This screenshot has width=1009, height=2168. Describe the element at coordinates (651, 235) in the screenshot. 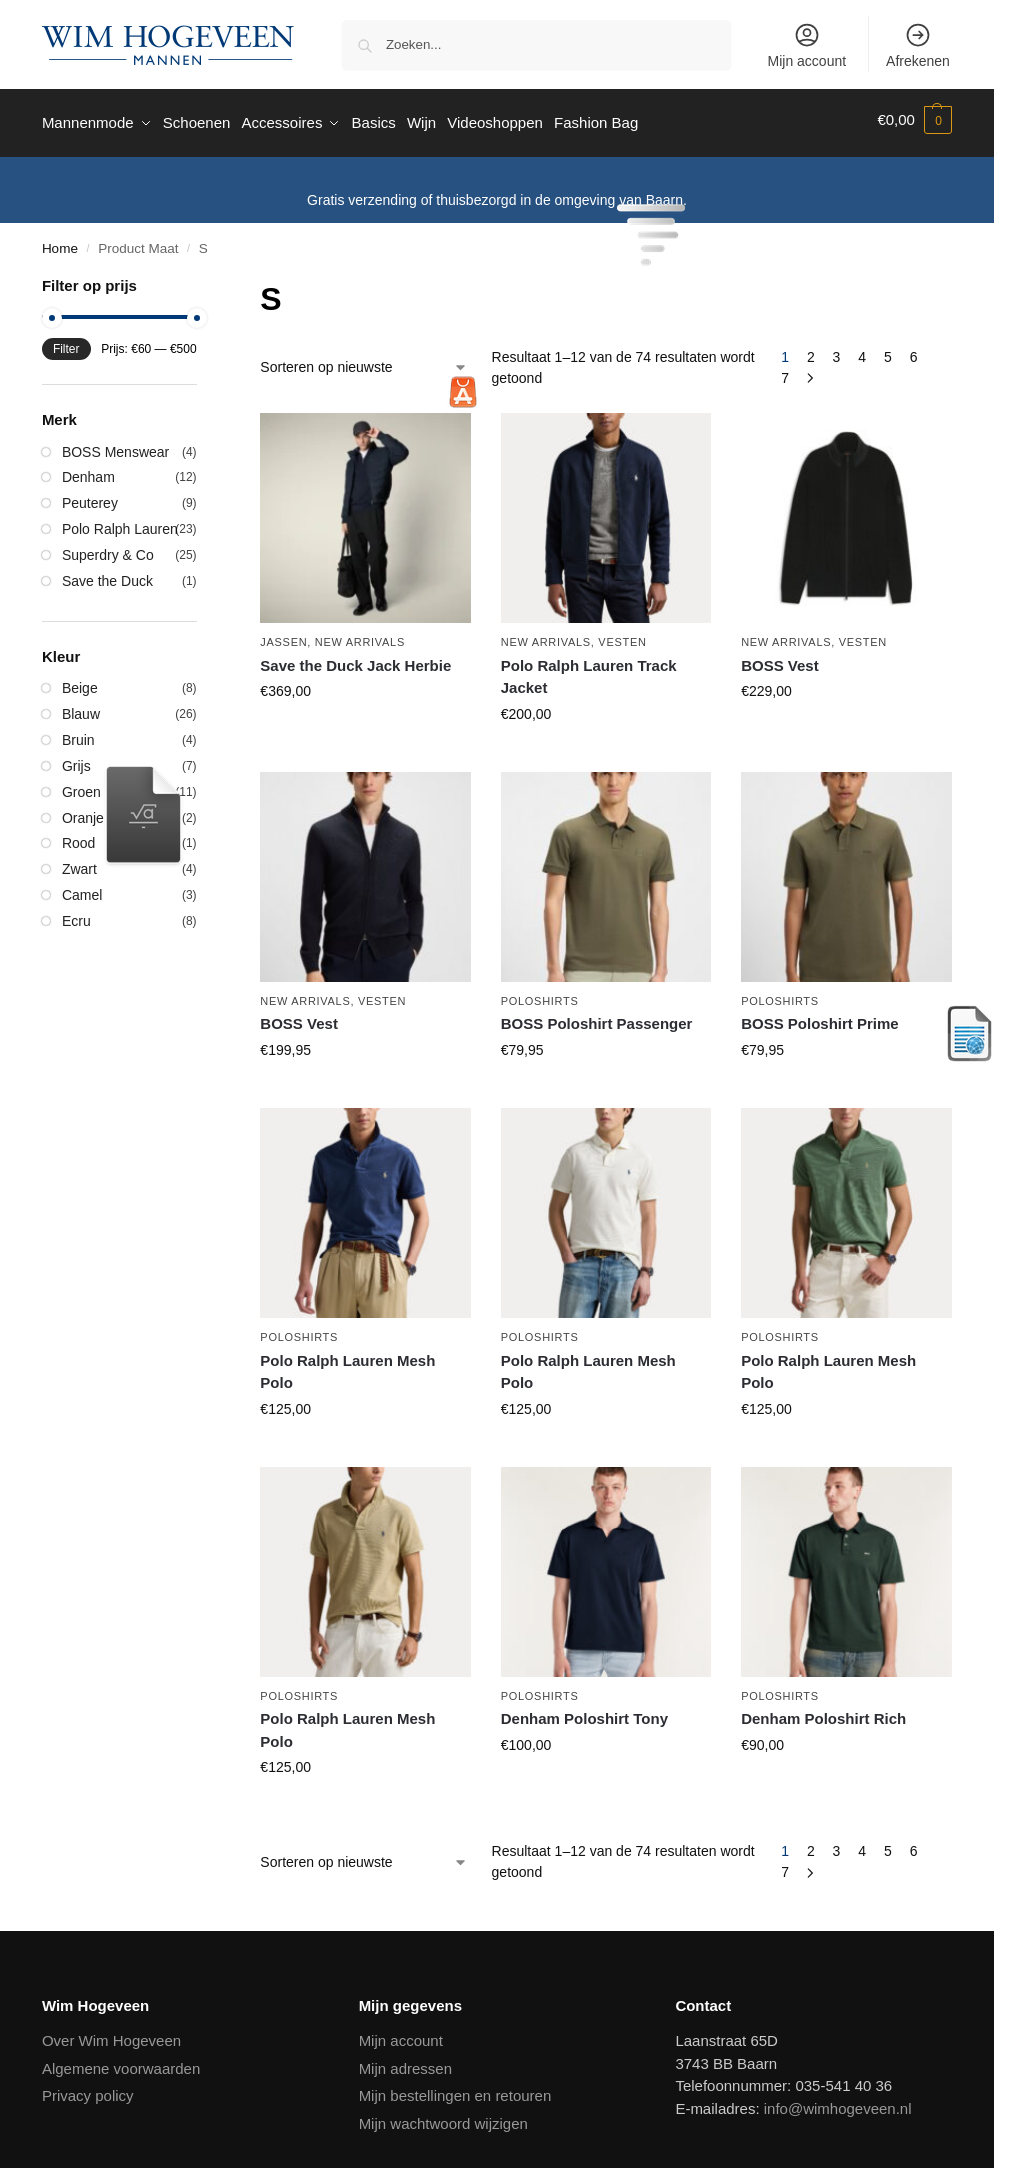

I see `indicates tornado or severe storm warning` at that location.